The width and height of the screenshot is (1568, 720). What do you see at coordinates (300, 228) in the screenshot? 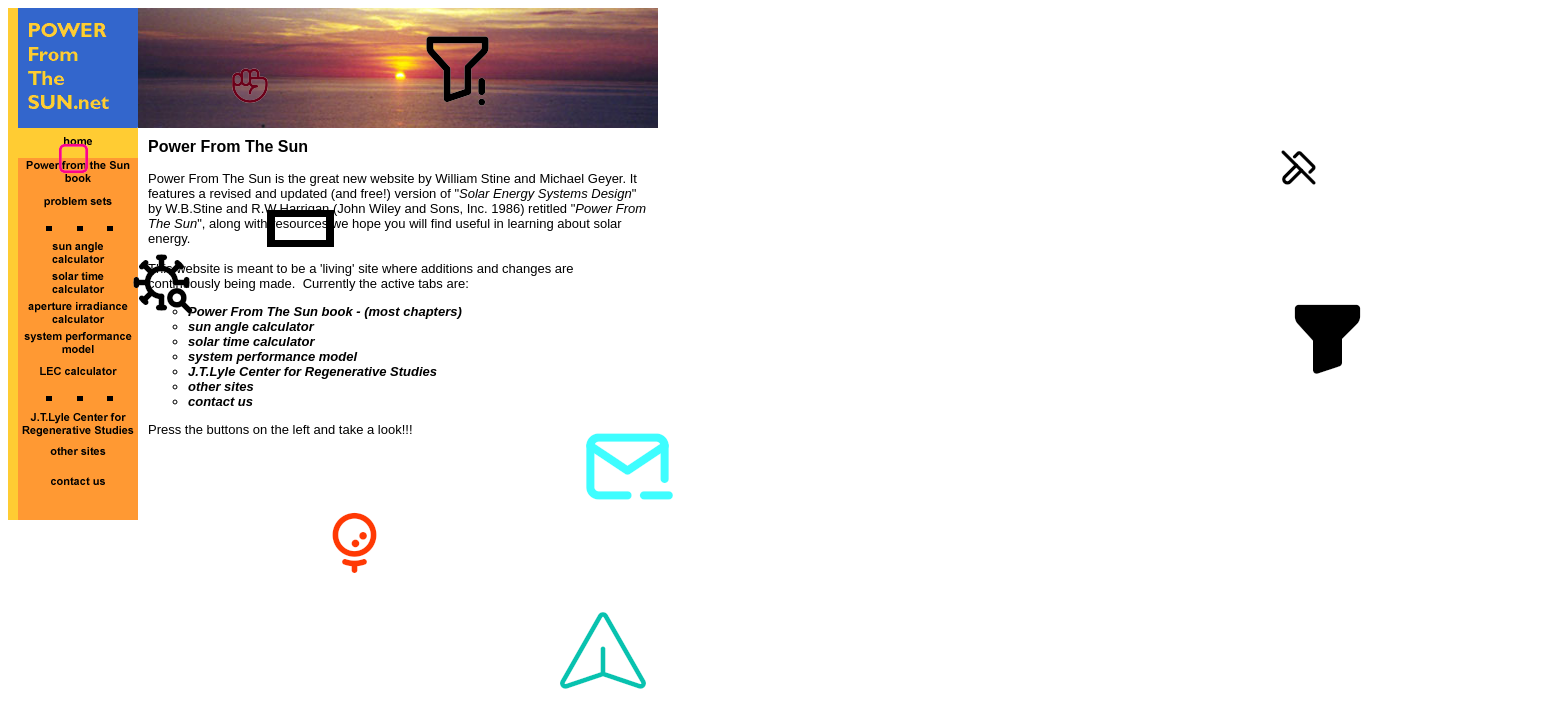
I see `crop image to 7:5 aspect ratio` at bounding box center [300, 228].